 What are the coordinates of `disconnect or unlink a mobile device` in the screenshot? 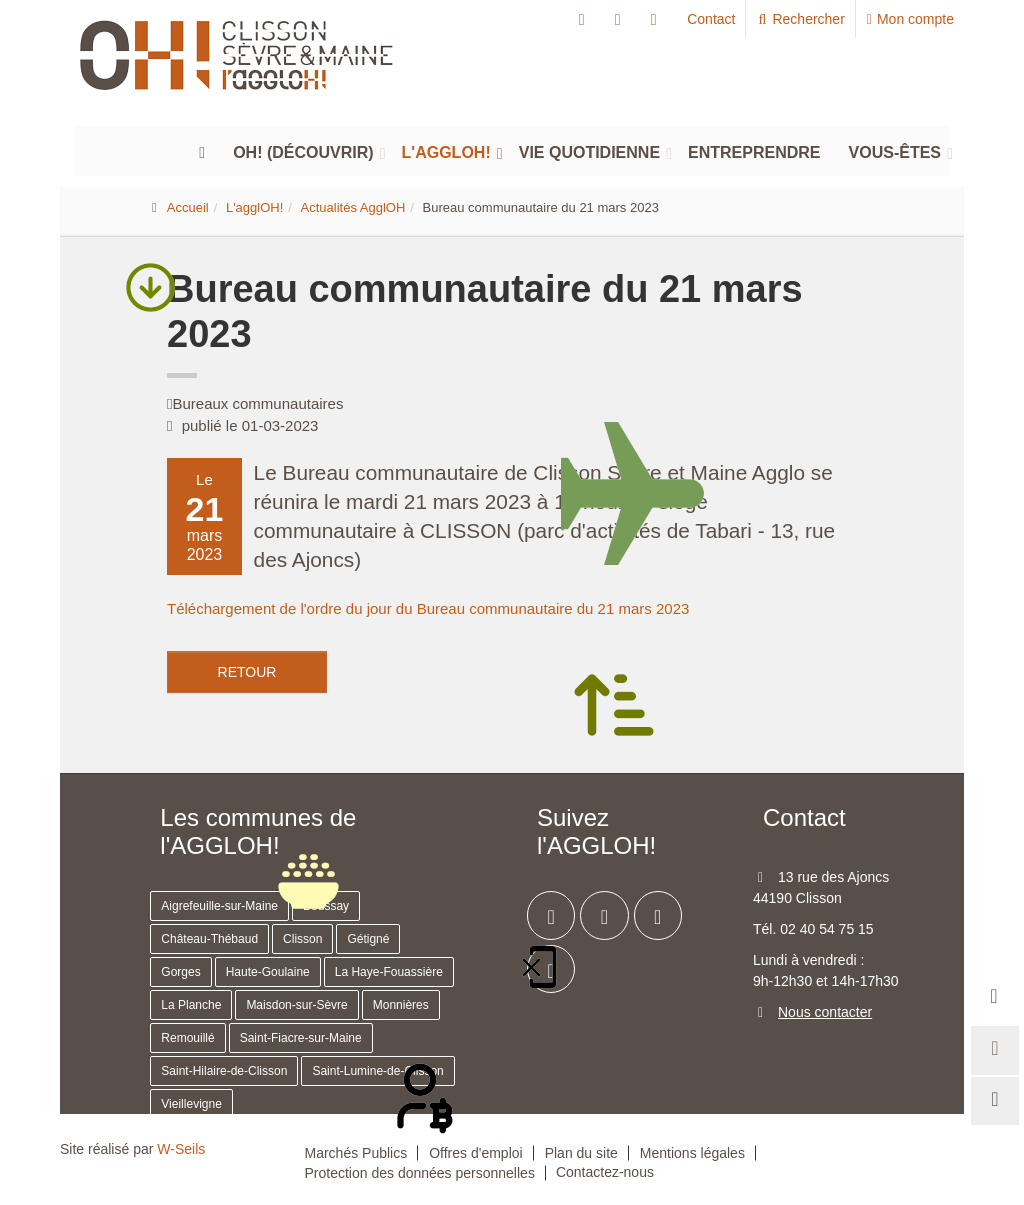 It's located at (539, 967).